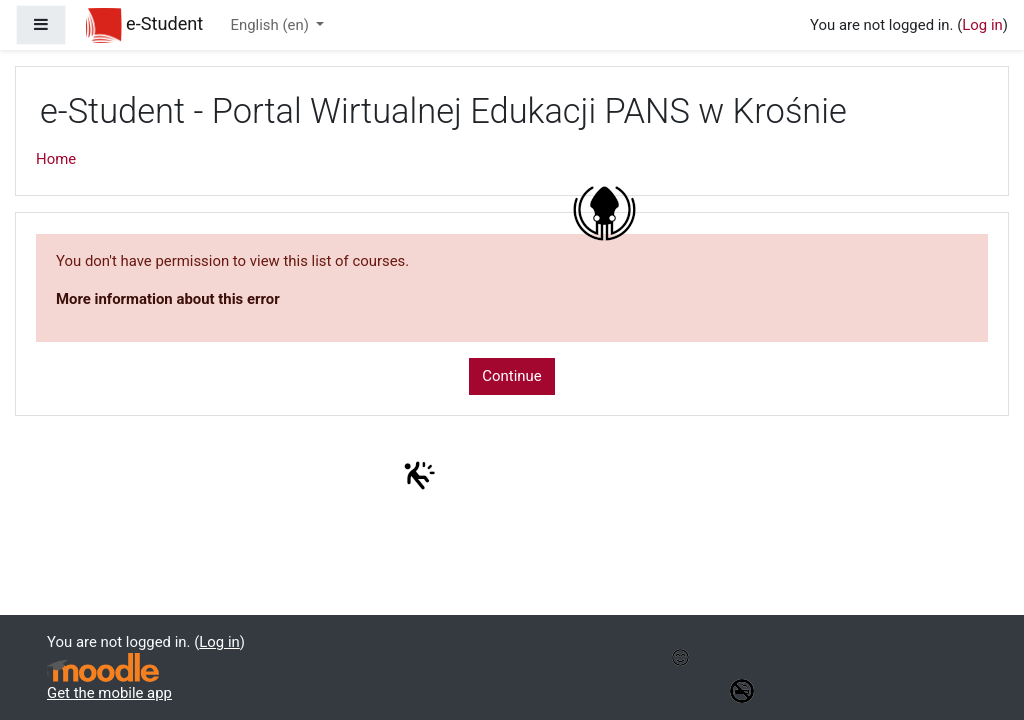 This screenshot has height=720, width=1024. I want to click on open GitKraken git client, so click(604, 213).